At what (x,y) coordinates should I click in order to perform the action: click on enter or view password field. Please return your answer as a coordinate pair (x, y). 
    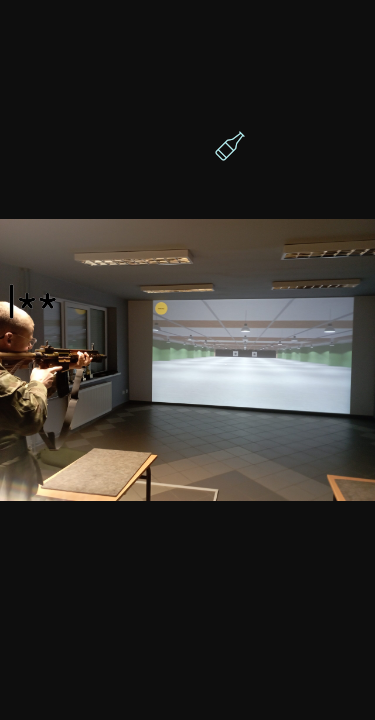
    Looking at the image, I should click on (30, 301).